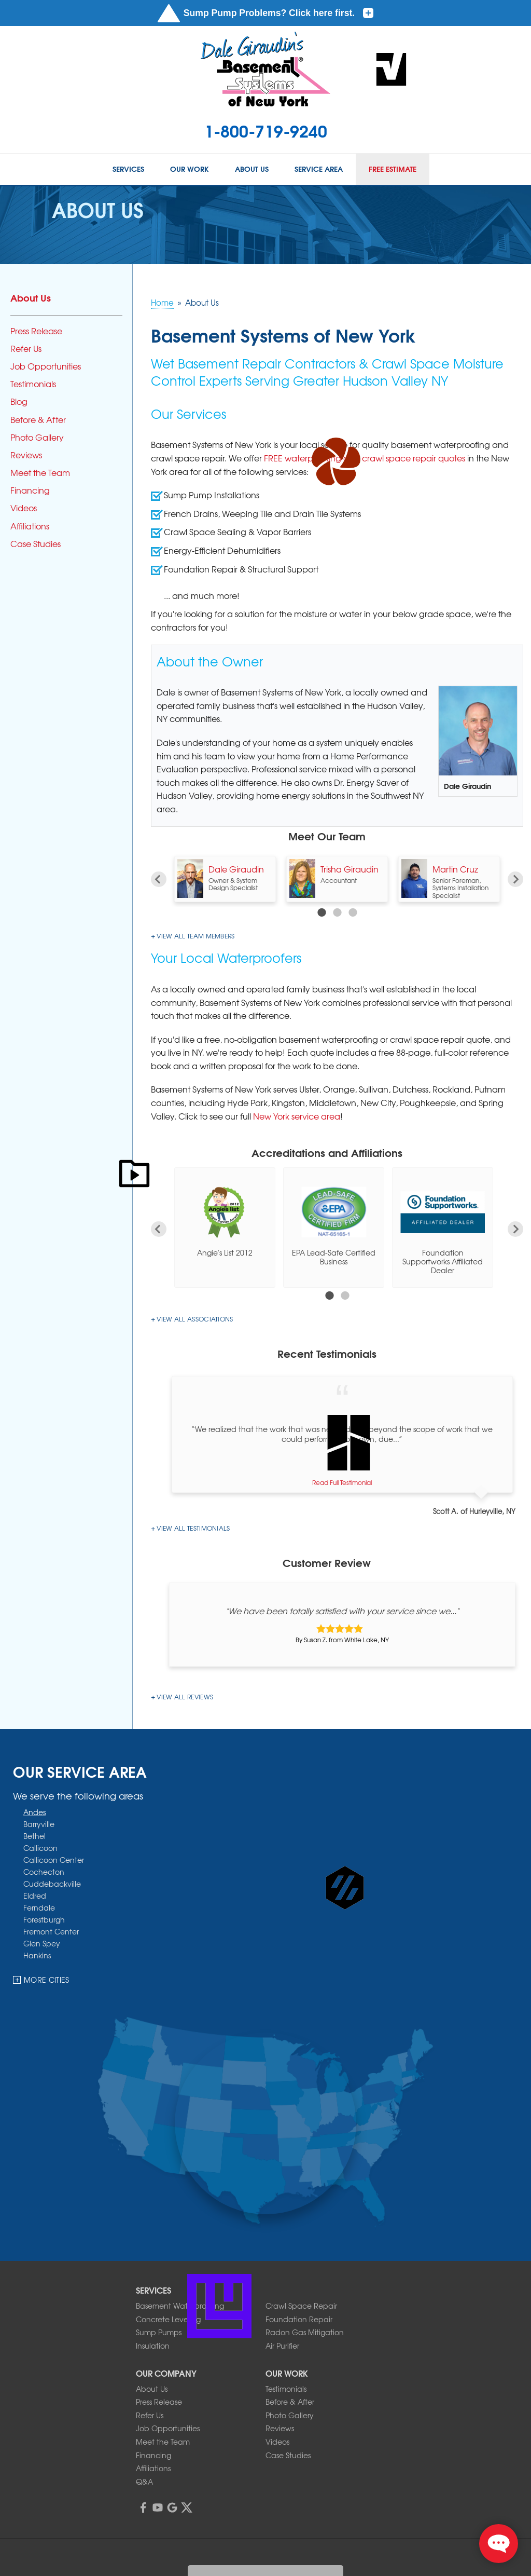 The width and height of the screenshot is (531, 2576). Describe the element at coordinates (348, 1442) in the screenshot. I see `open the Bambu Lab app or dashboard` at that location.